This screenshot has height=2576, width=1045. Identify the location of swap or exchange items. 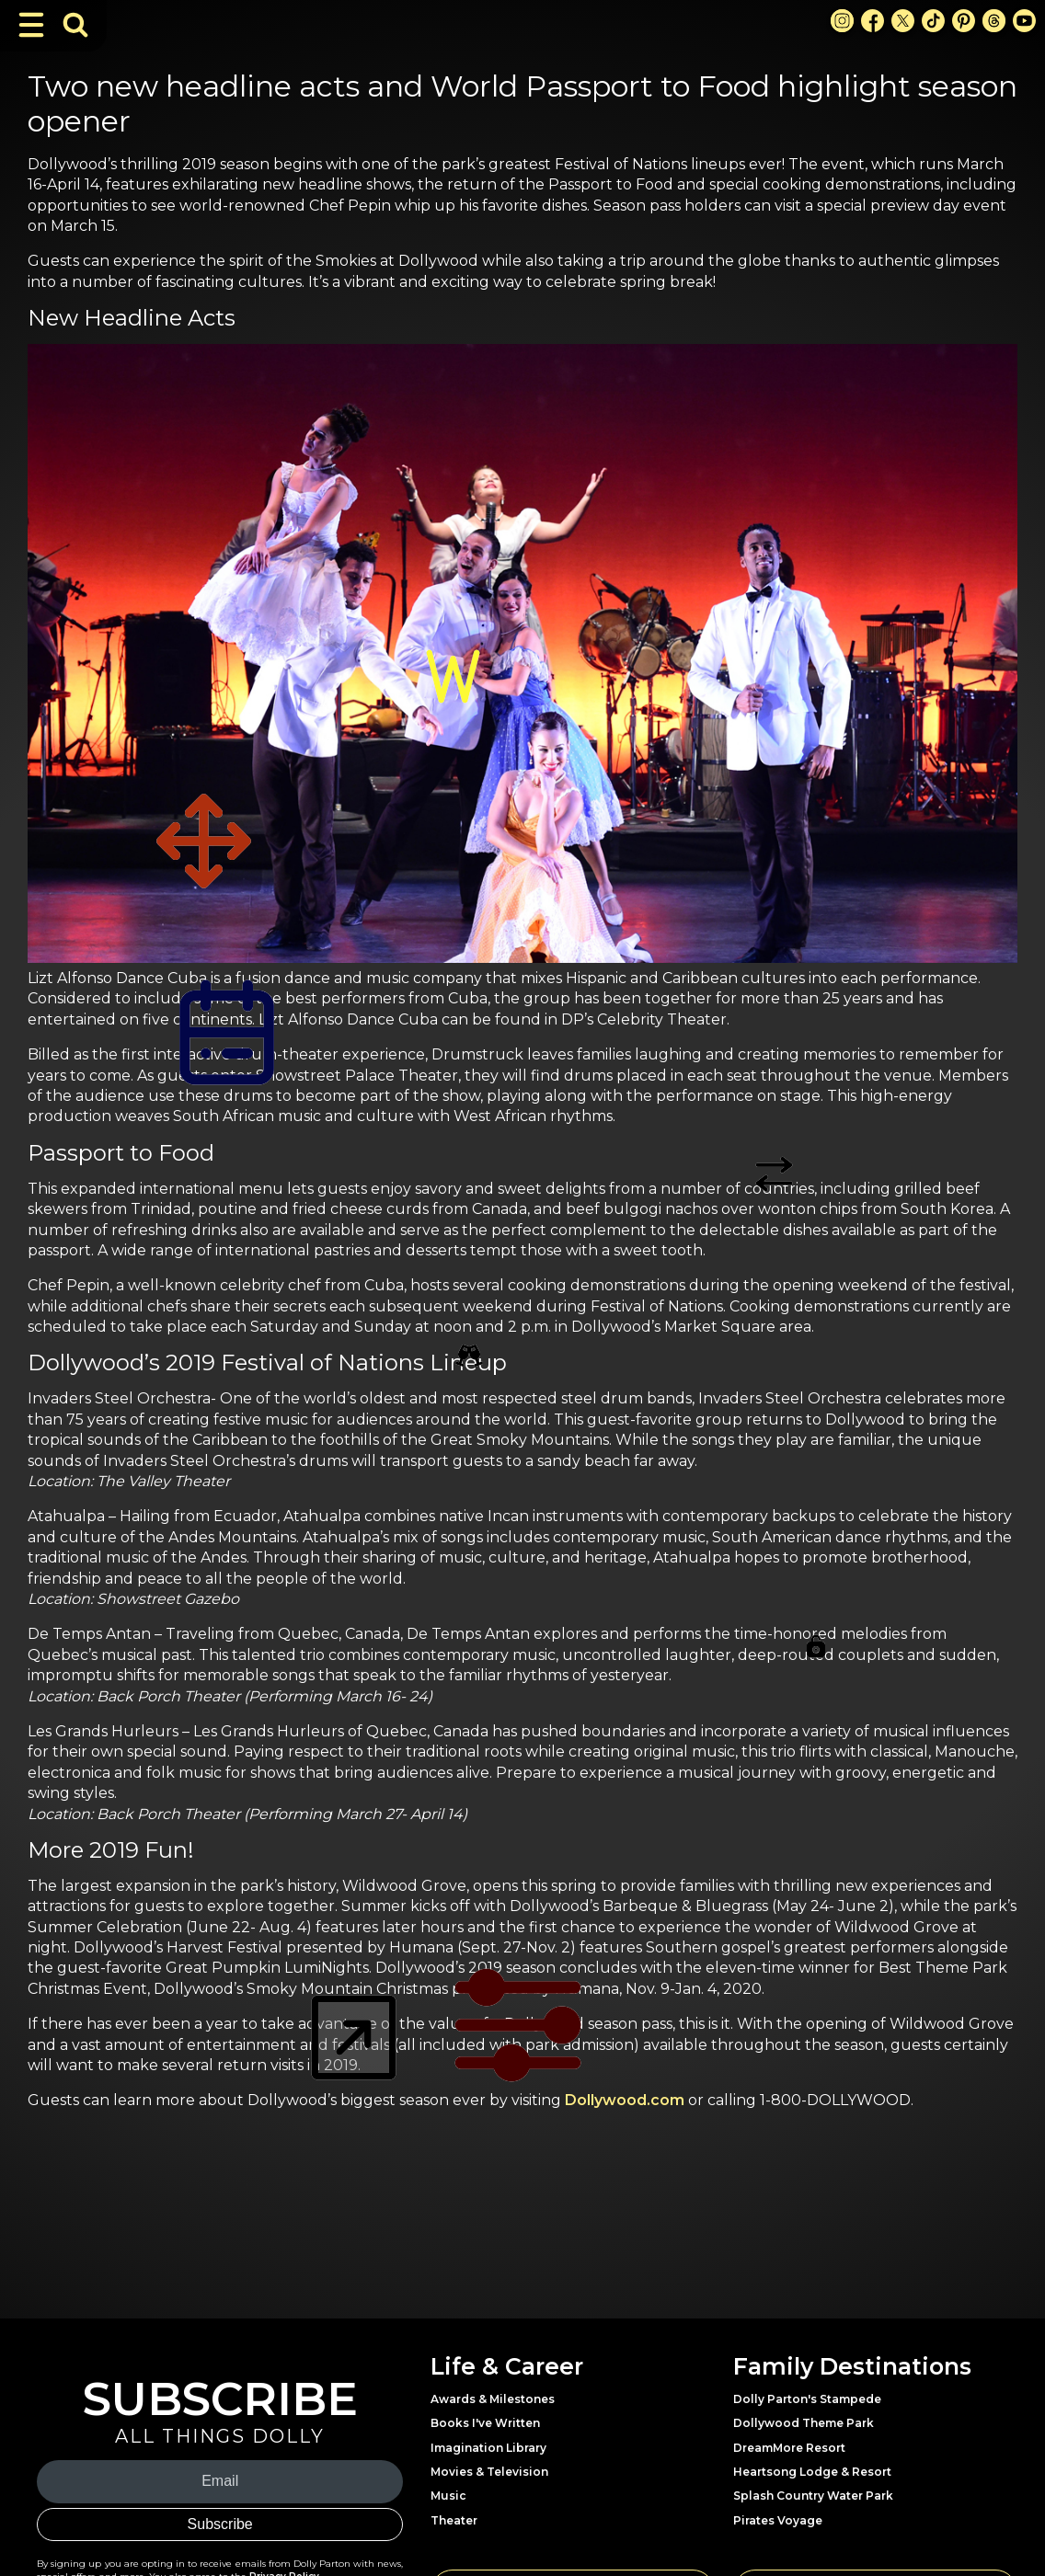
(774, 1173).